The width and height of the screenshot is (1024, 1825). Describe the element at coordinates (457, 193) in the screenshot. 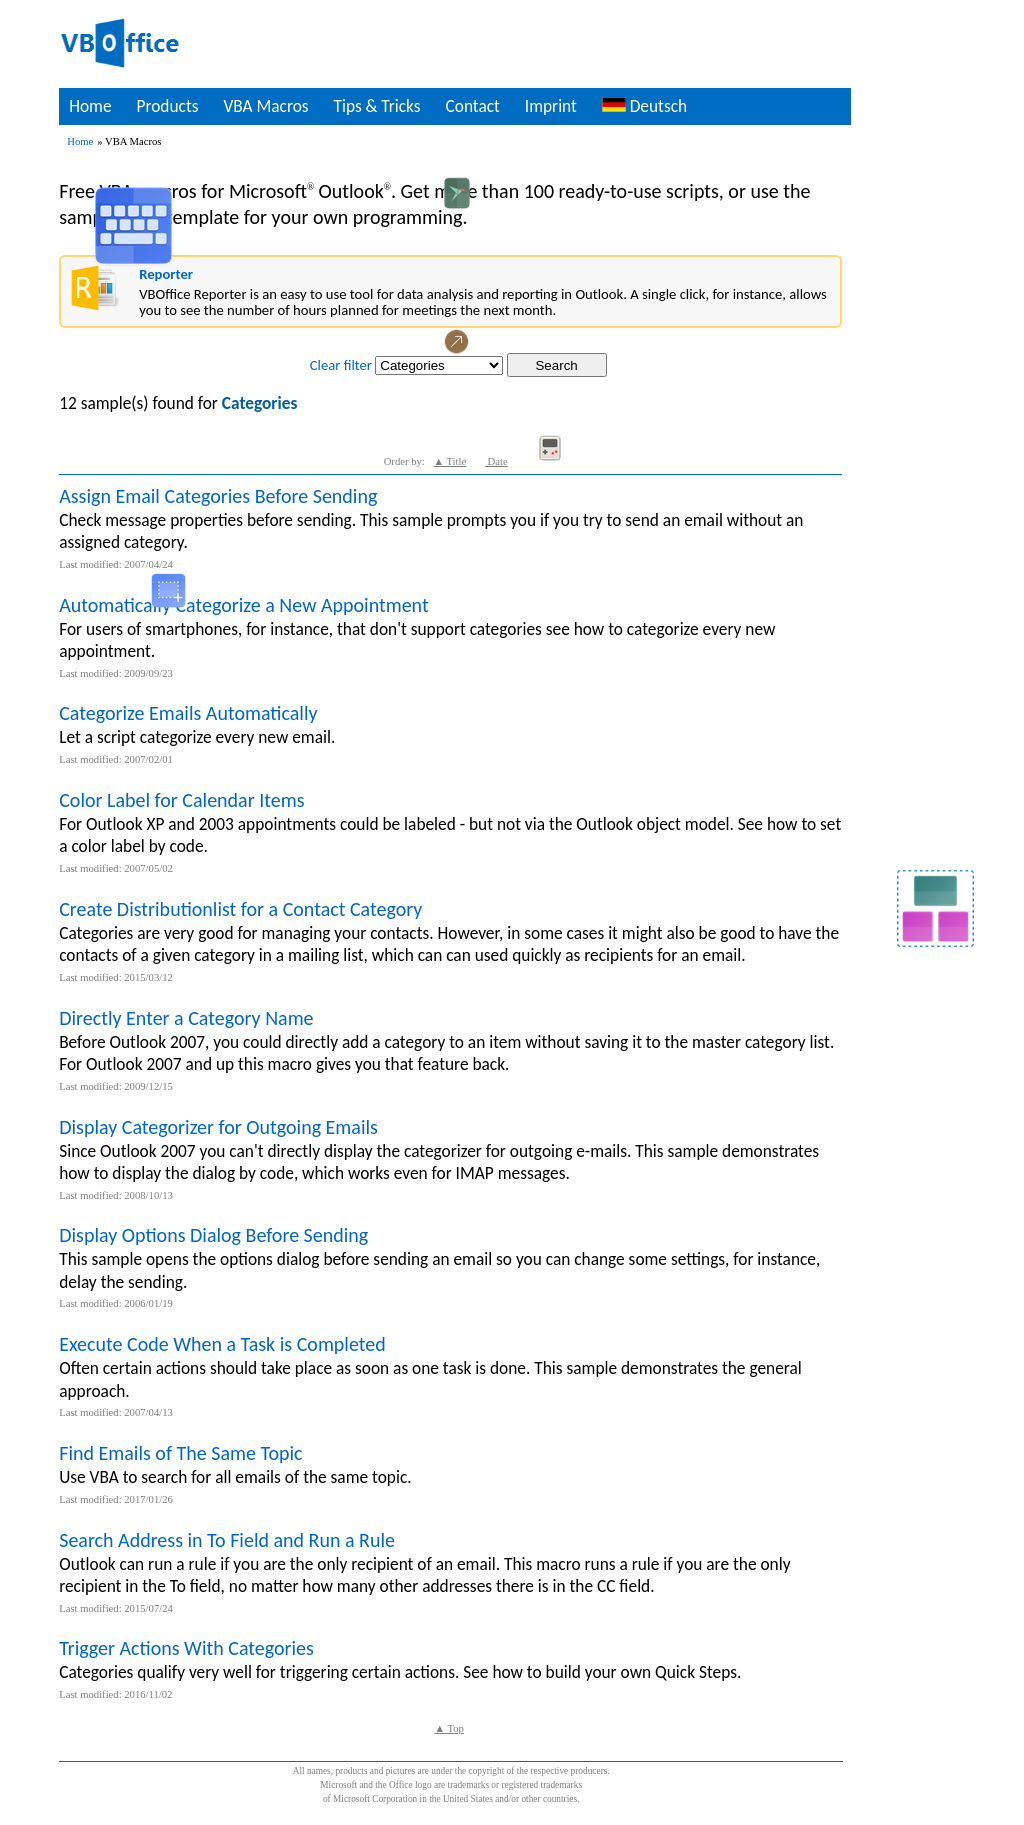

I see `snap application package file` at that location.